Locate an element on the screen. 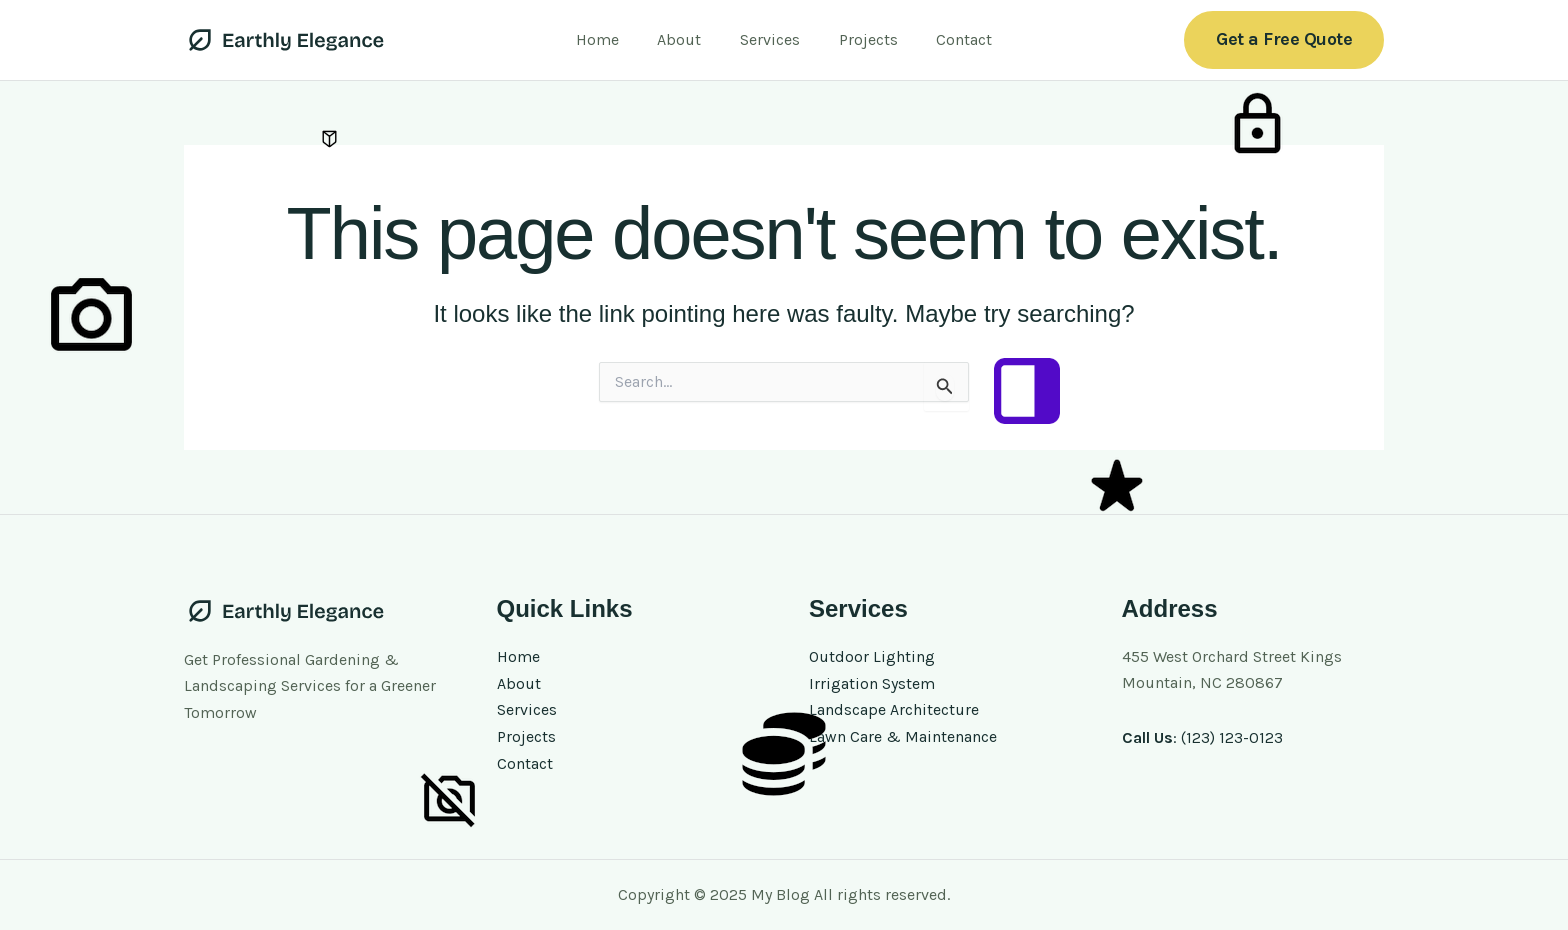 Image resolution: width=1568 pixels, height=930 pixels. view your coin balance or currency is located at coordinates (784, 754).